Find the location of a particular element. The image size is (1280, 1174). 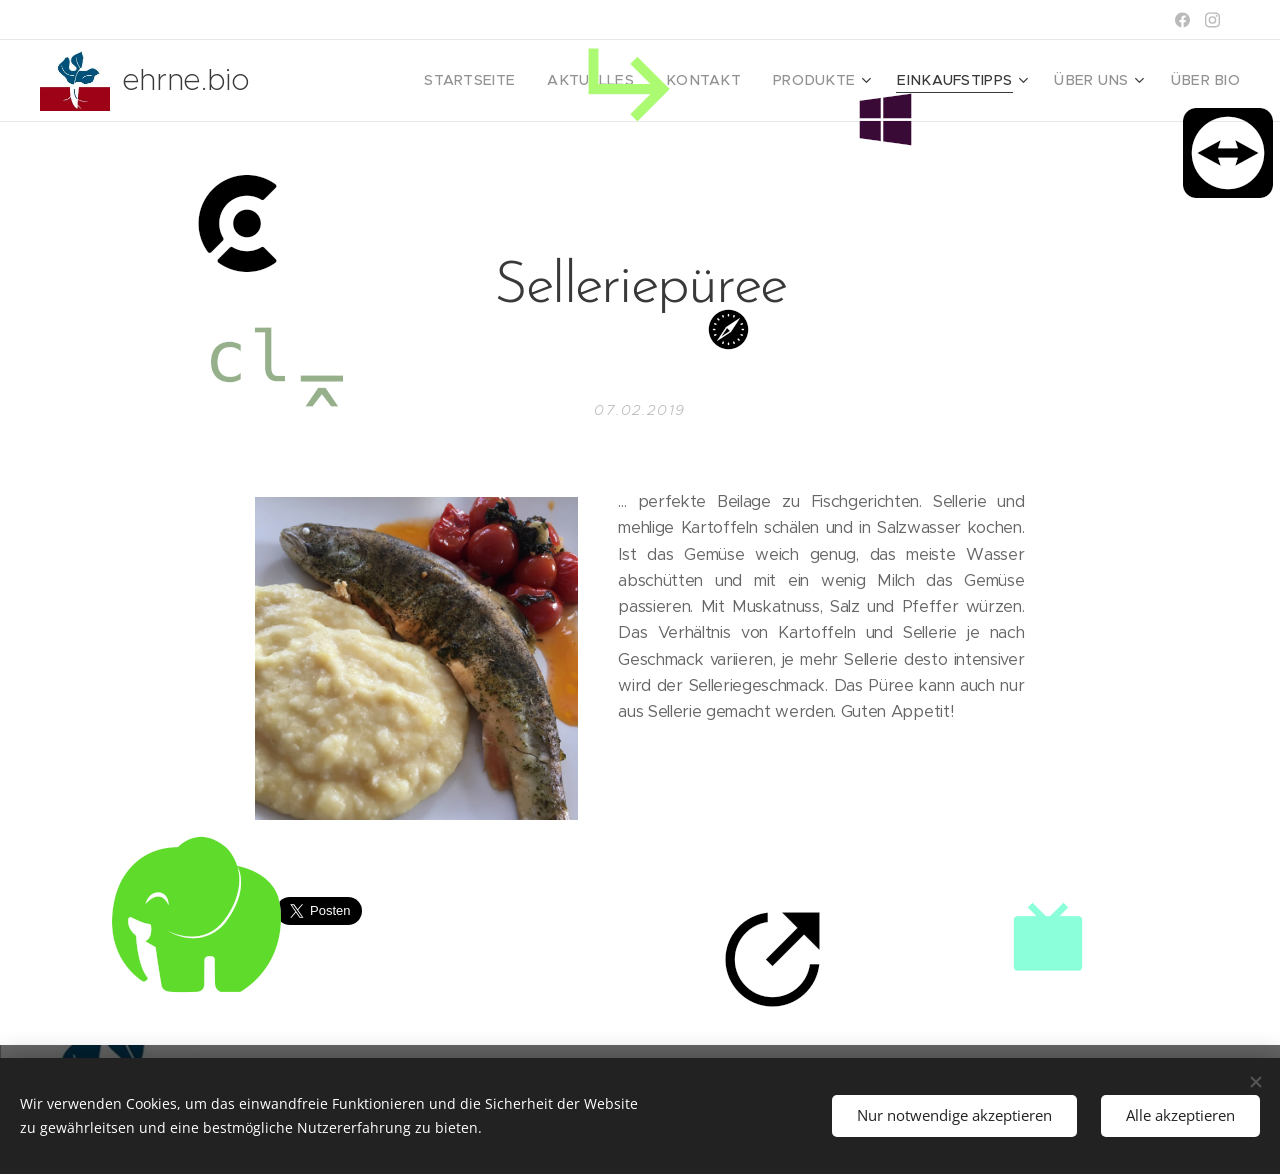

commitlint logo - a tool for linting commit messages is located at coordinates (277, 367).